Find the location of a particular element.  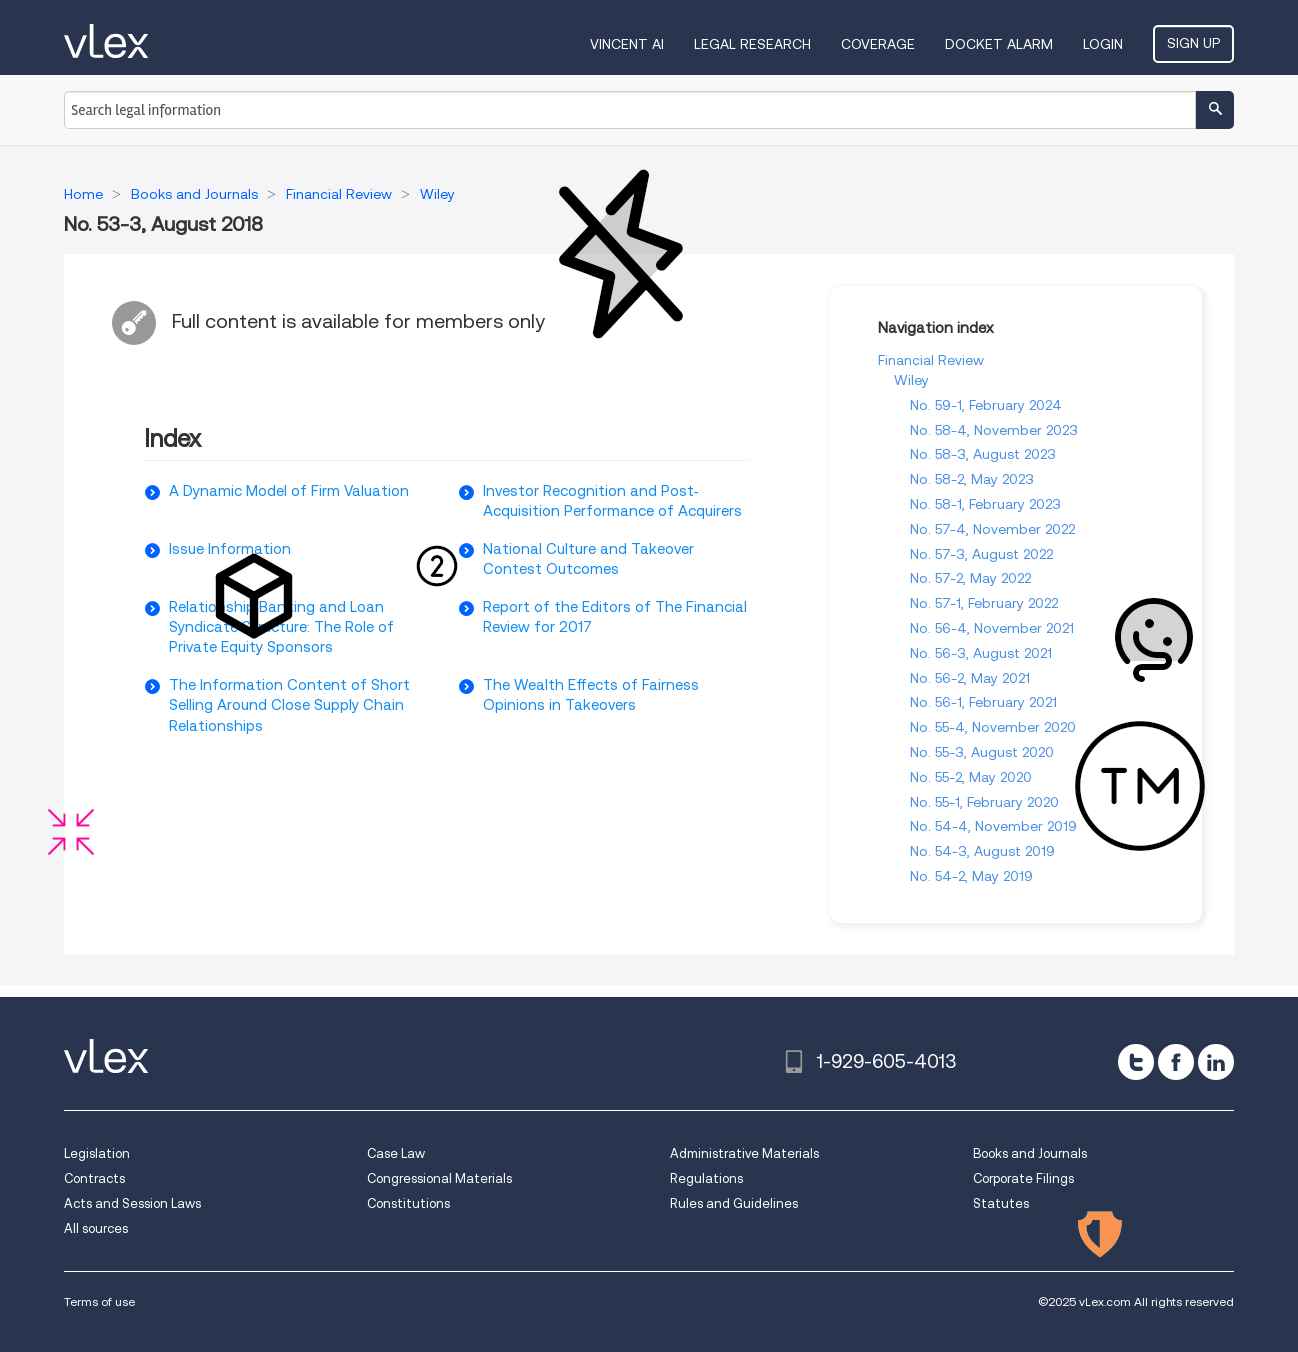

disable flash or lightning mode is located at coordinates (621, 254).